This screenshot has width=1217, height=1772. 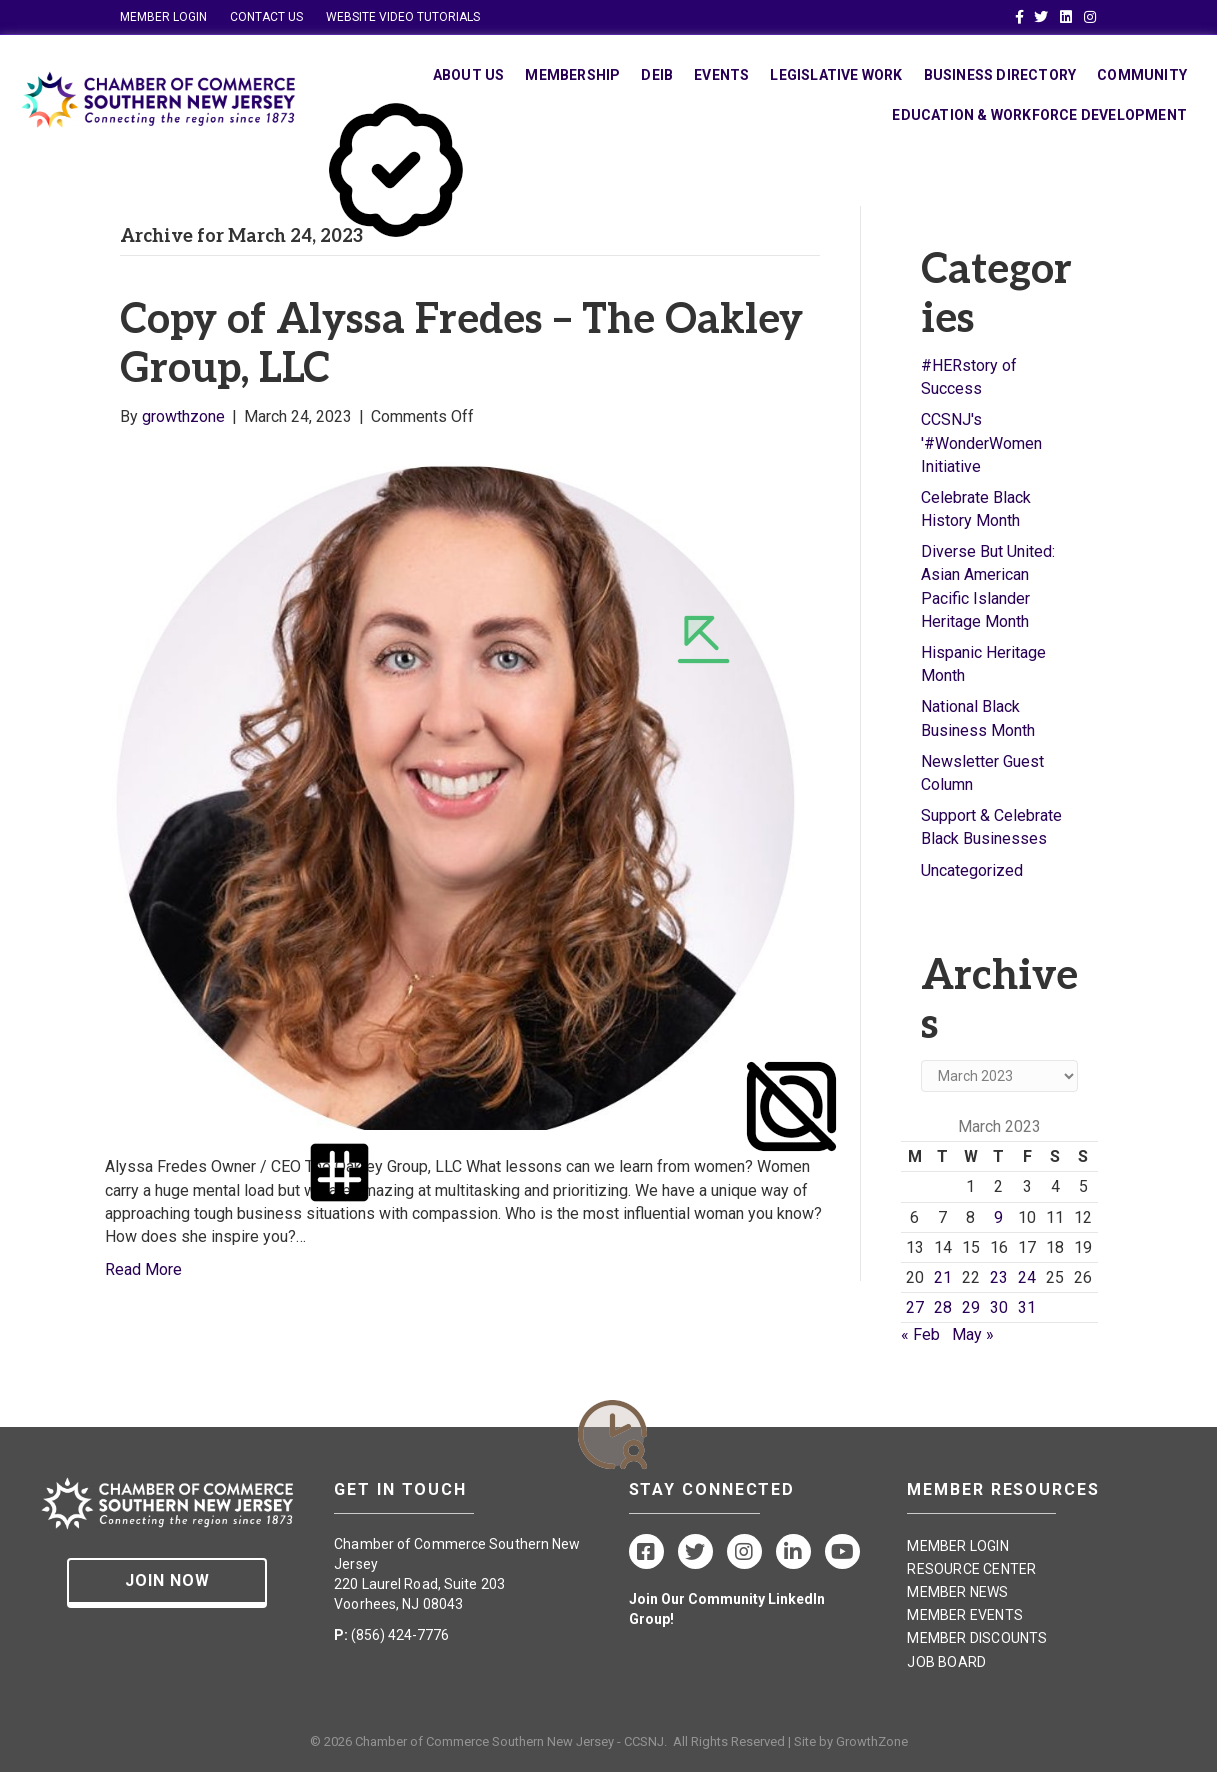 I want to click on tumble dry not allowed, so click(x=791, y=1106).